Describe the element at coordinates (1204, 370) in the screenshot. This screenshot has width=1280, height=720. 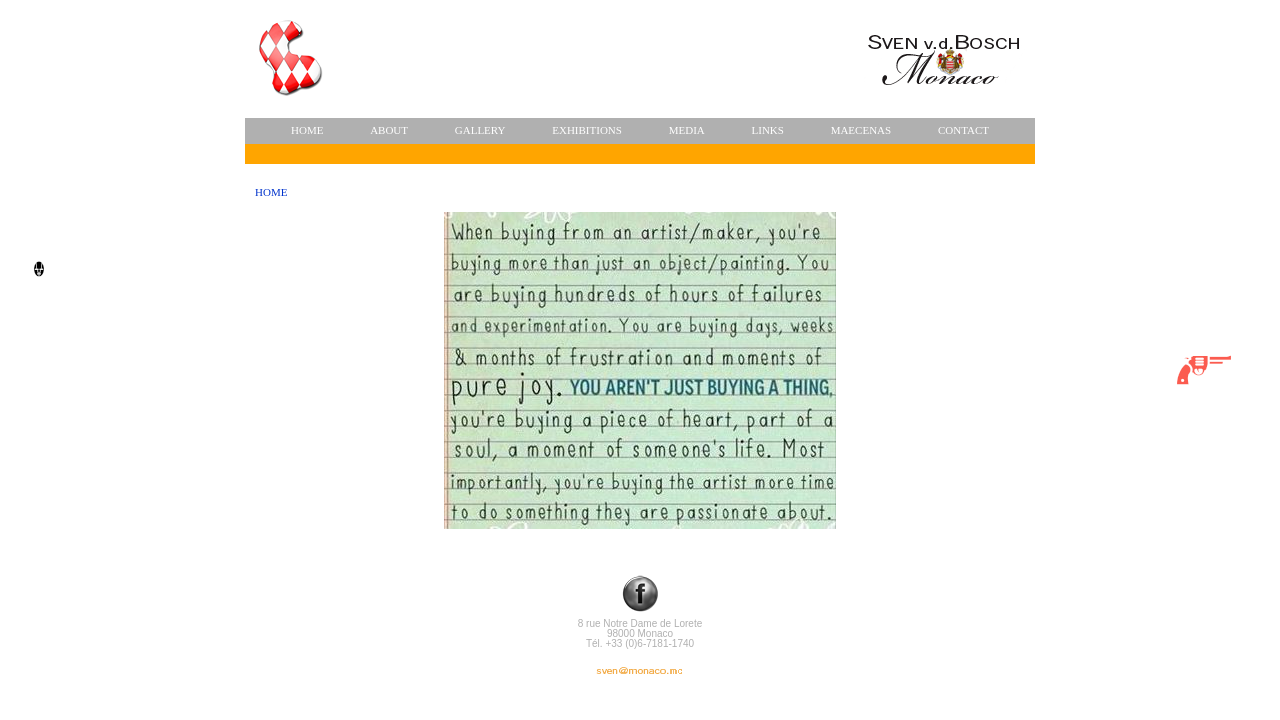
I see `select revolver weapon in game inventory` at that location.